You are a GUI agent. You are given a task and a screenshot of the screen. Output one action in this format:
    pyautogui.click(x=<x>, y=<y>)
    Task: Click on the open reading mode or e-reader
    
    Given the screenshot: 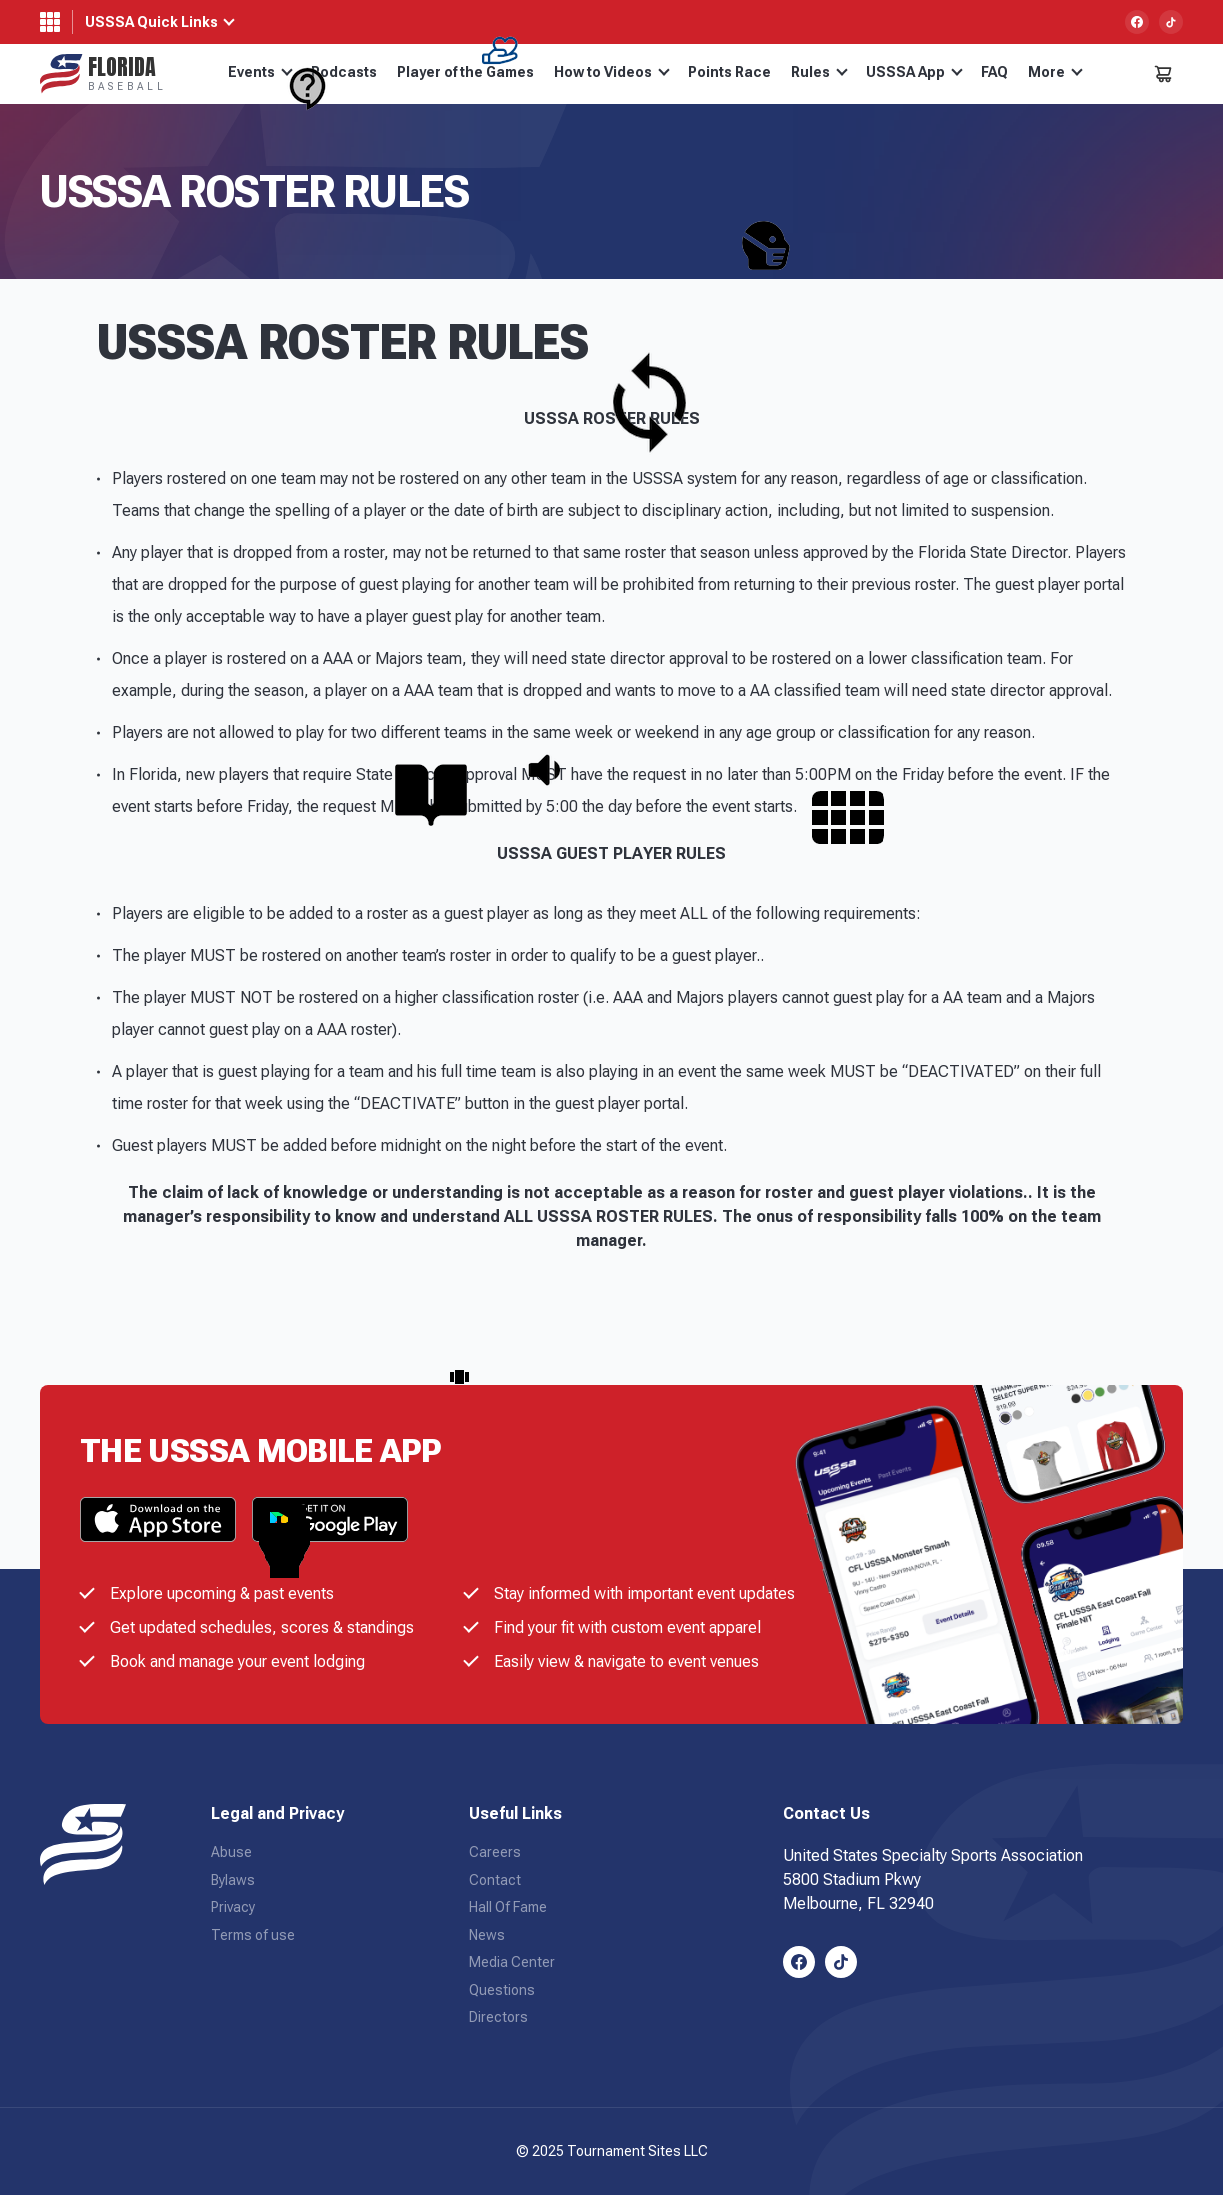 What is the action you would take?
    pyautogui.click(x=431, y=790)
    